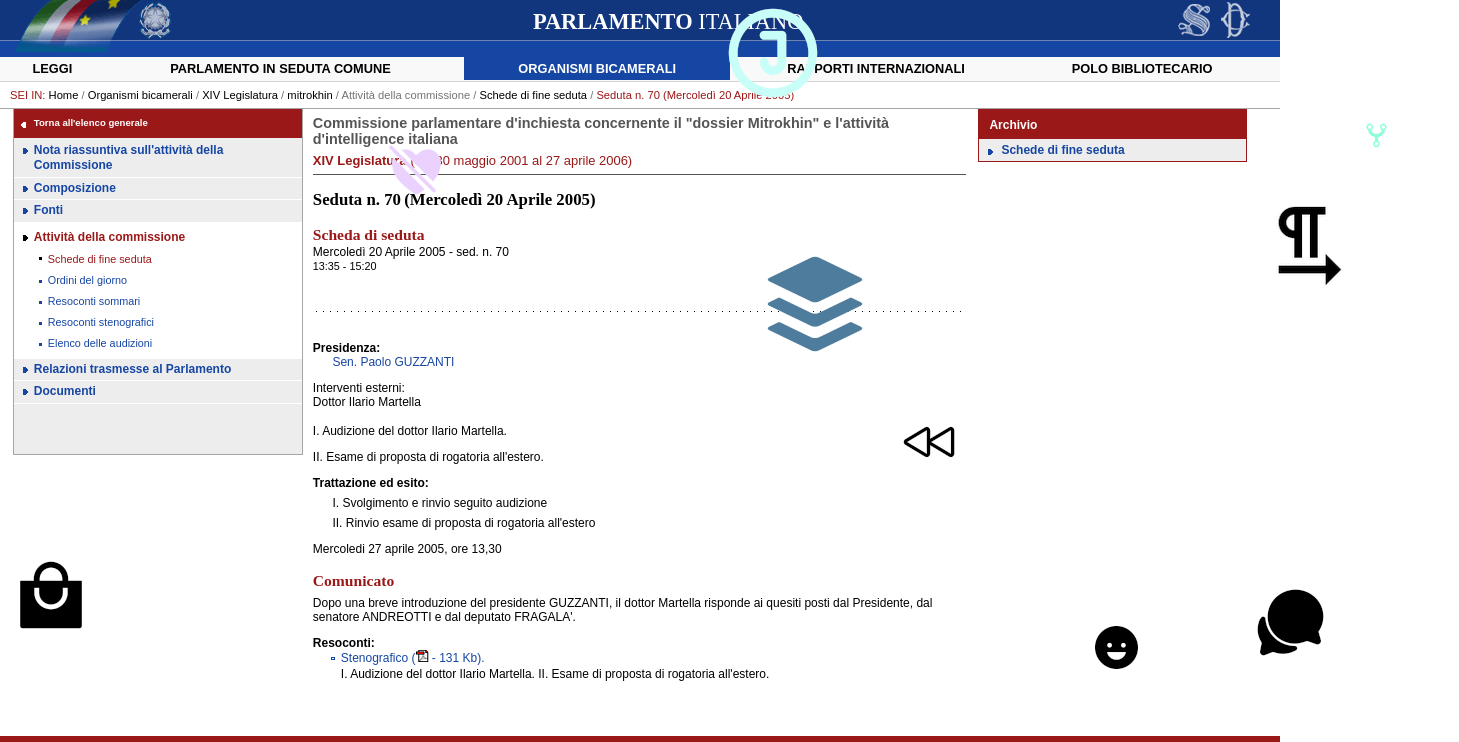  What do you see at coordinates (51, 595) in the screenshot?
I see `view your shopping bag` at bounding box center [51, 595].